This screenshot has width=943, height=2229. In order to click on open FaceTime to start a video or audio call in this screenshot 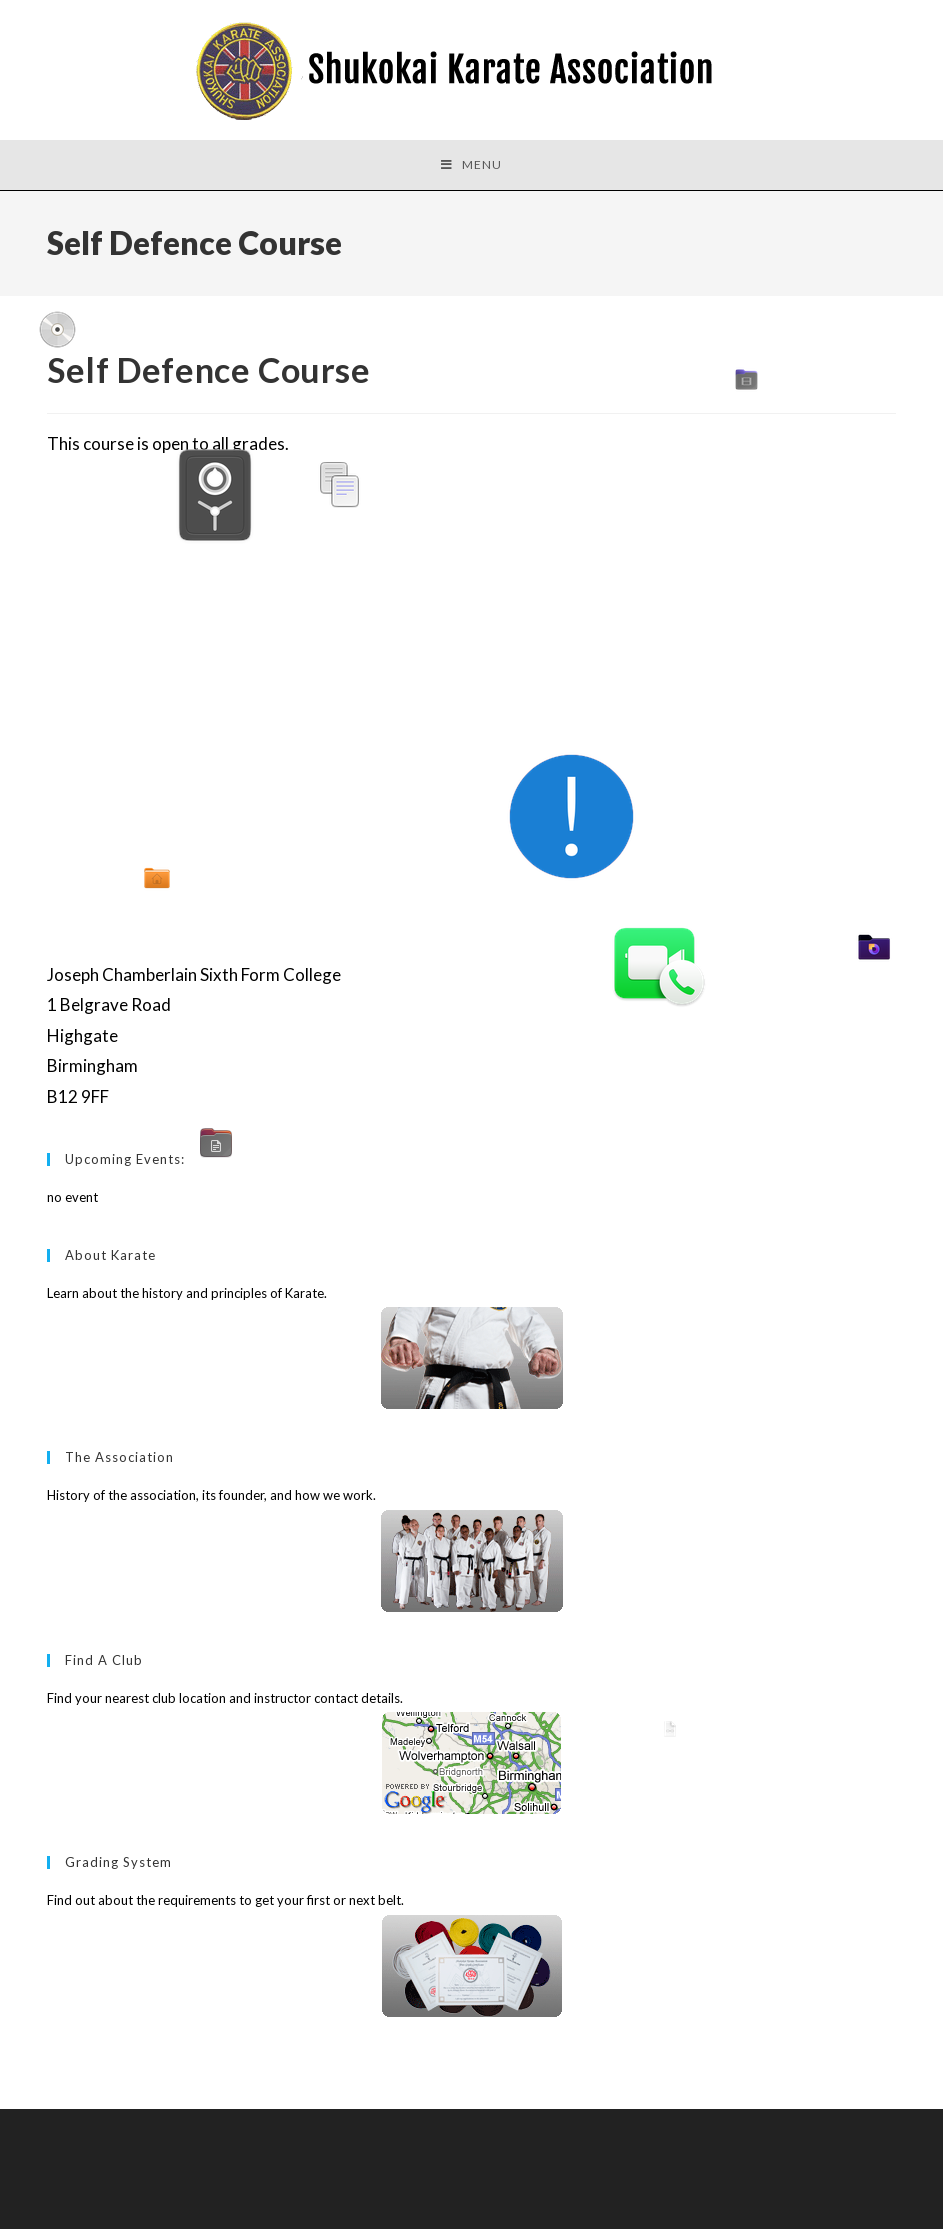, I will do `click(657, 965)`.